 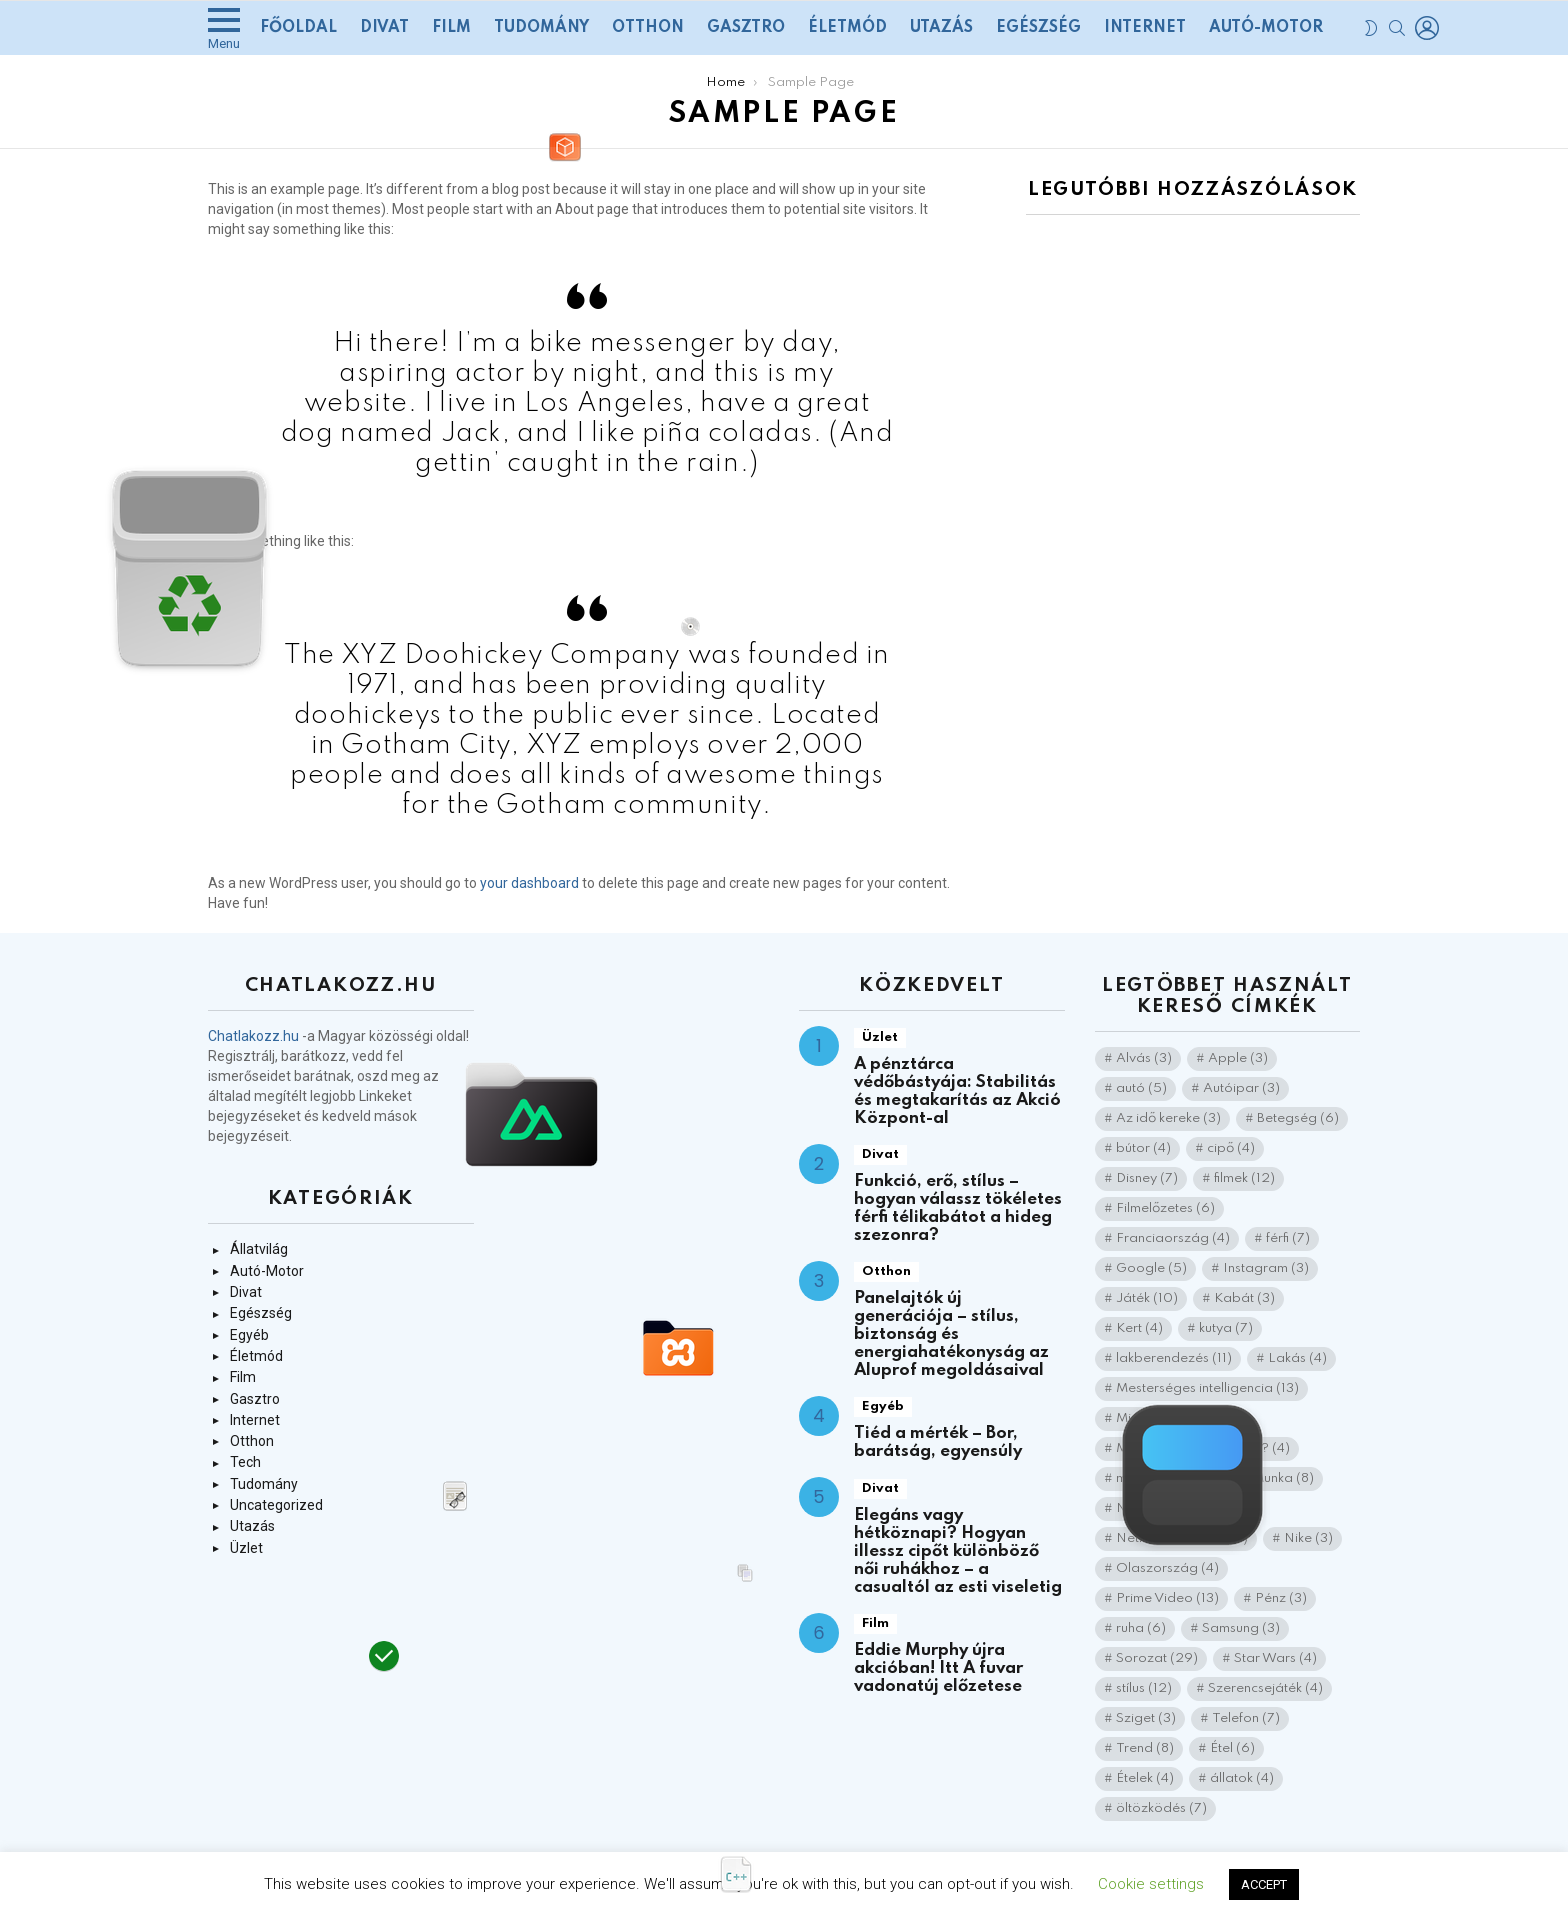 I want to click on access CD/DVD drive or optical media, so click(x=690, y=626).